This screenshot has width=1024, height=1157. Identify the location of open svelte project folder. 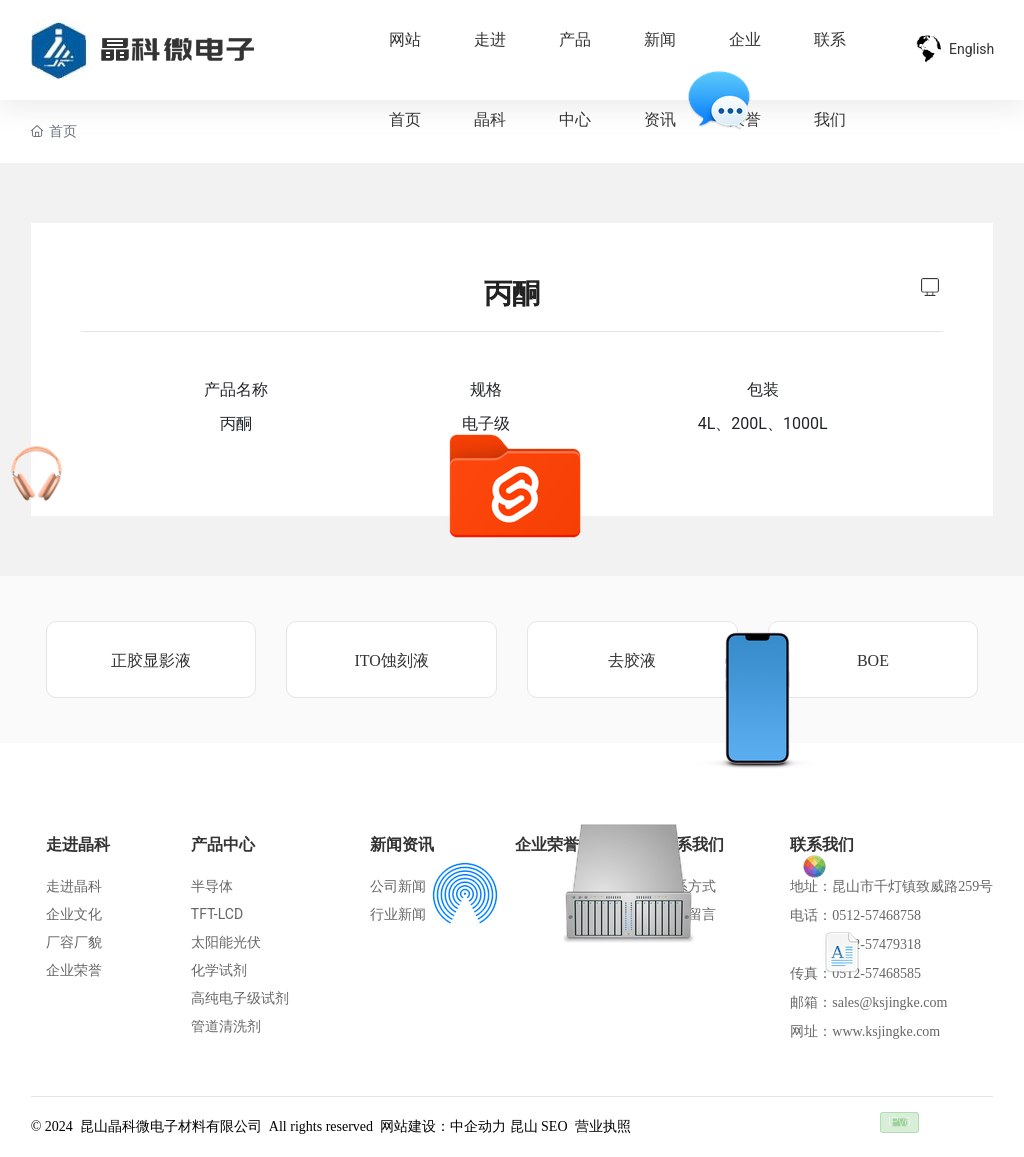
(514, 489).